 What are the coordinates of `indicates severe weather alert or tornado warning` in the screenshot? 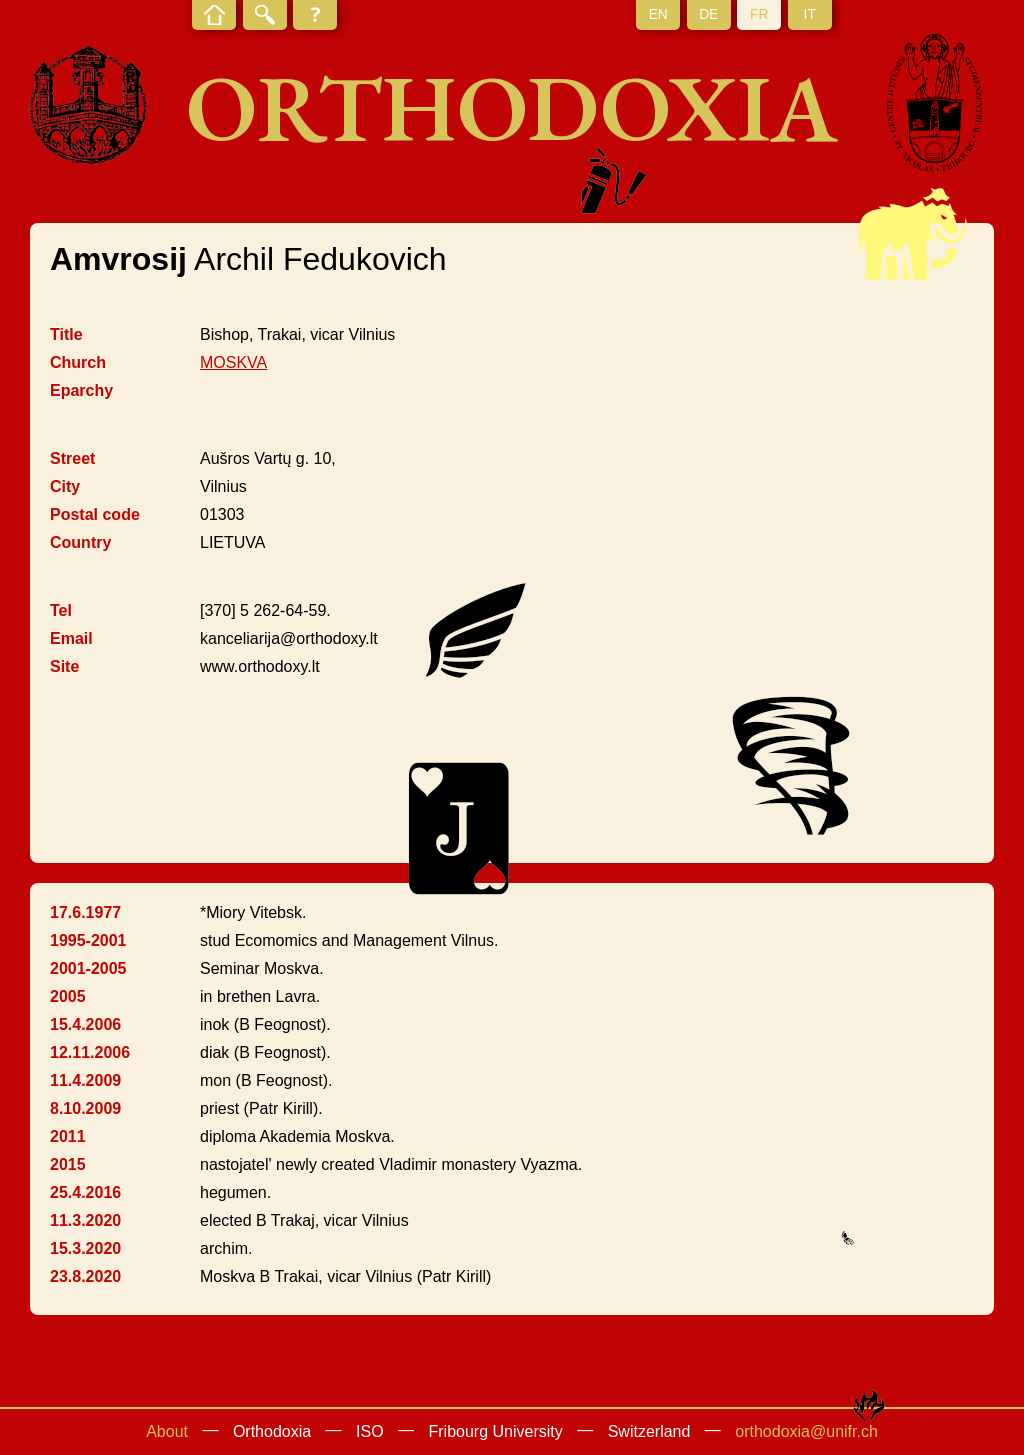 It's located at (792, 766).